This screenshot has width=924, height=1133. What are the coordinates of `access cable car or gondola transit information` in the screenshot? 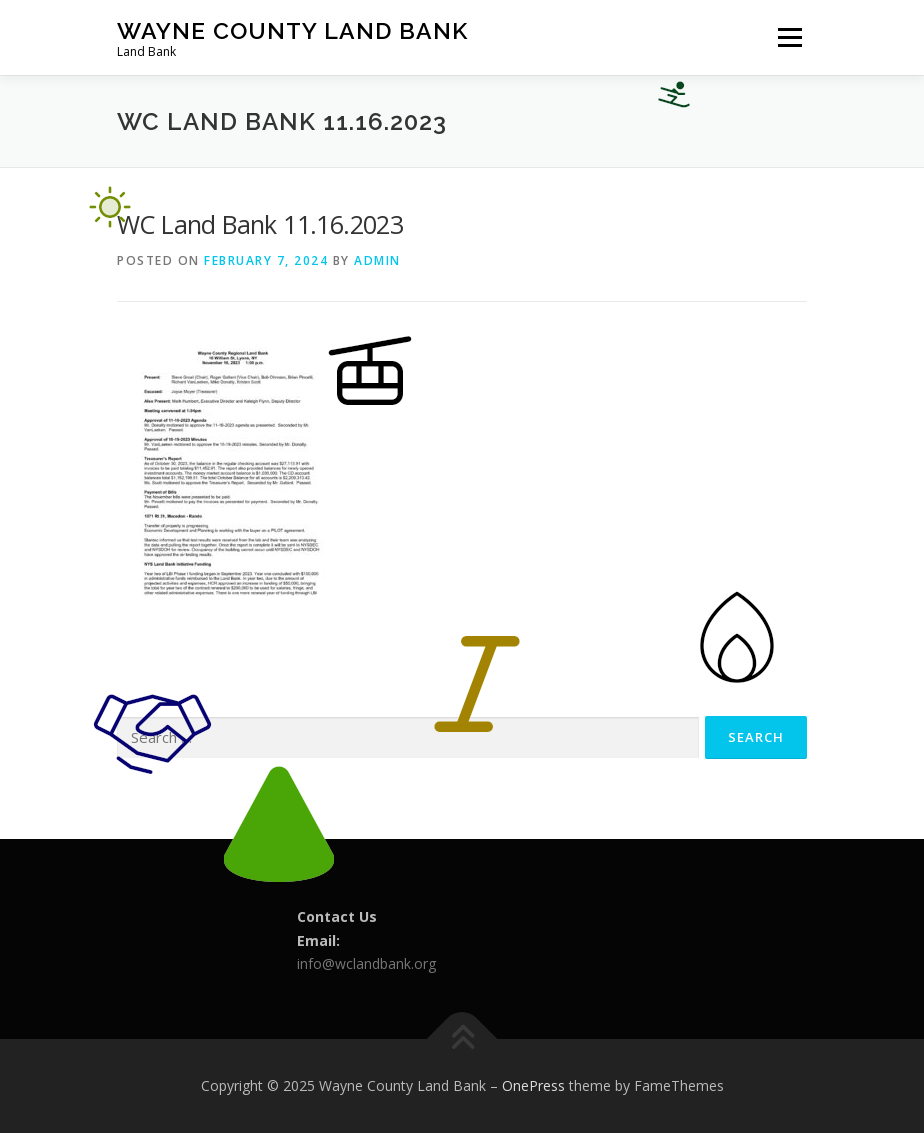 It's located at (370, 372).